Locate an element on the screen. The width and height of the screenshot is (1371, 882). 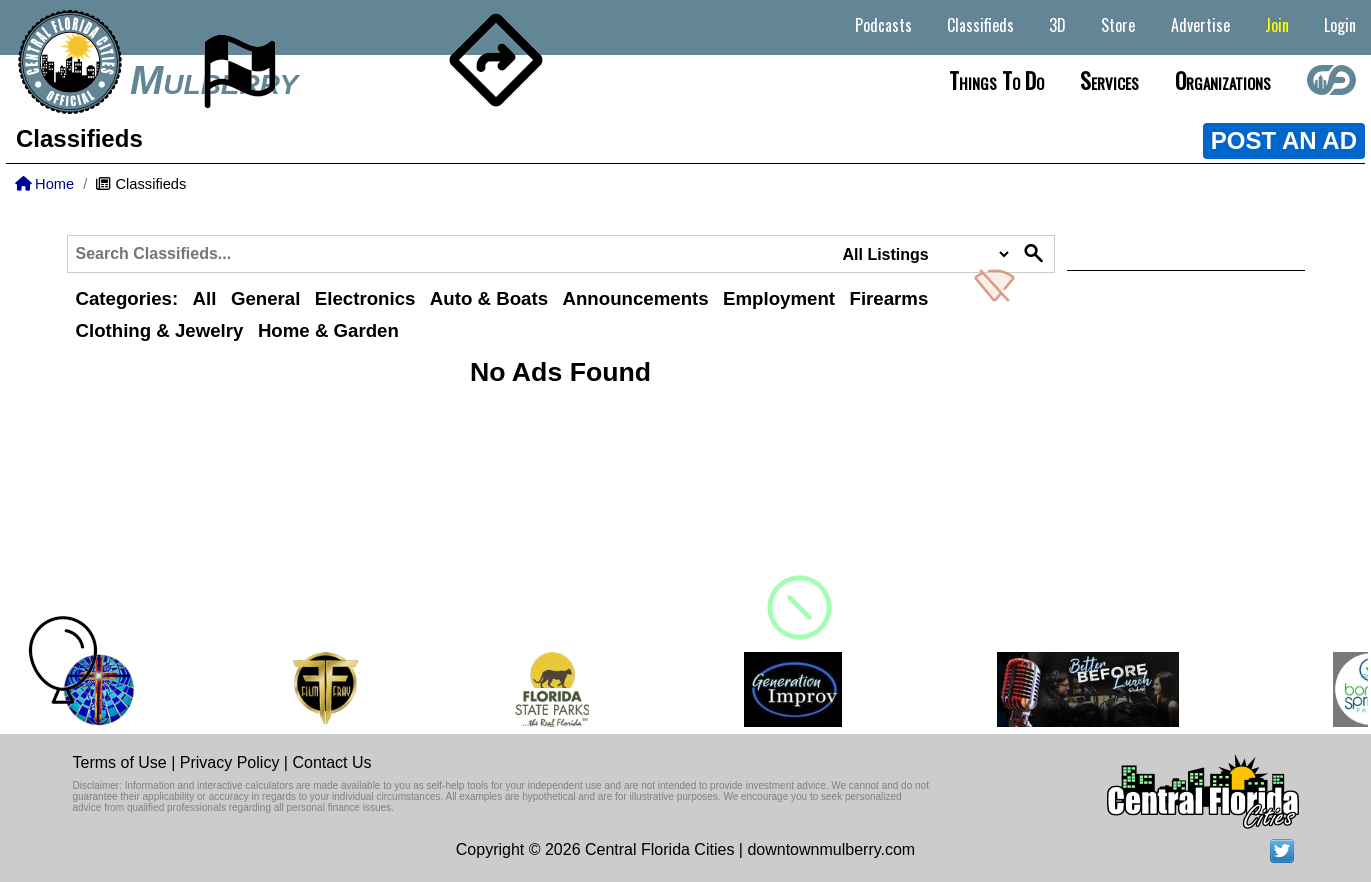
indicates a celebration or birthday event is located at coordinates (63, 660).